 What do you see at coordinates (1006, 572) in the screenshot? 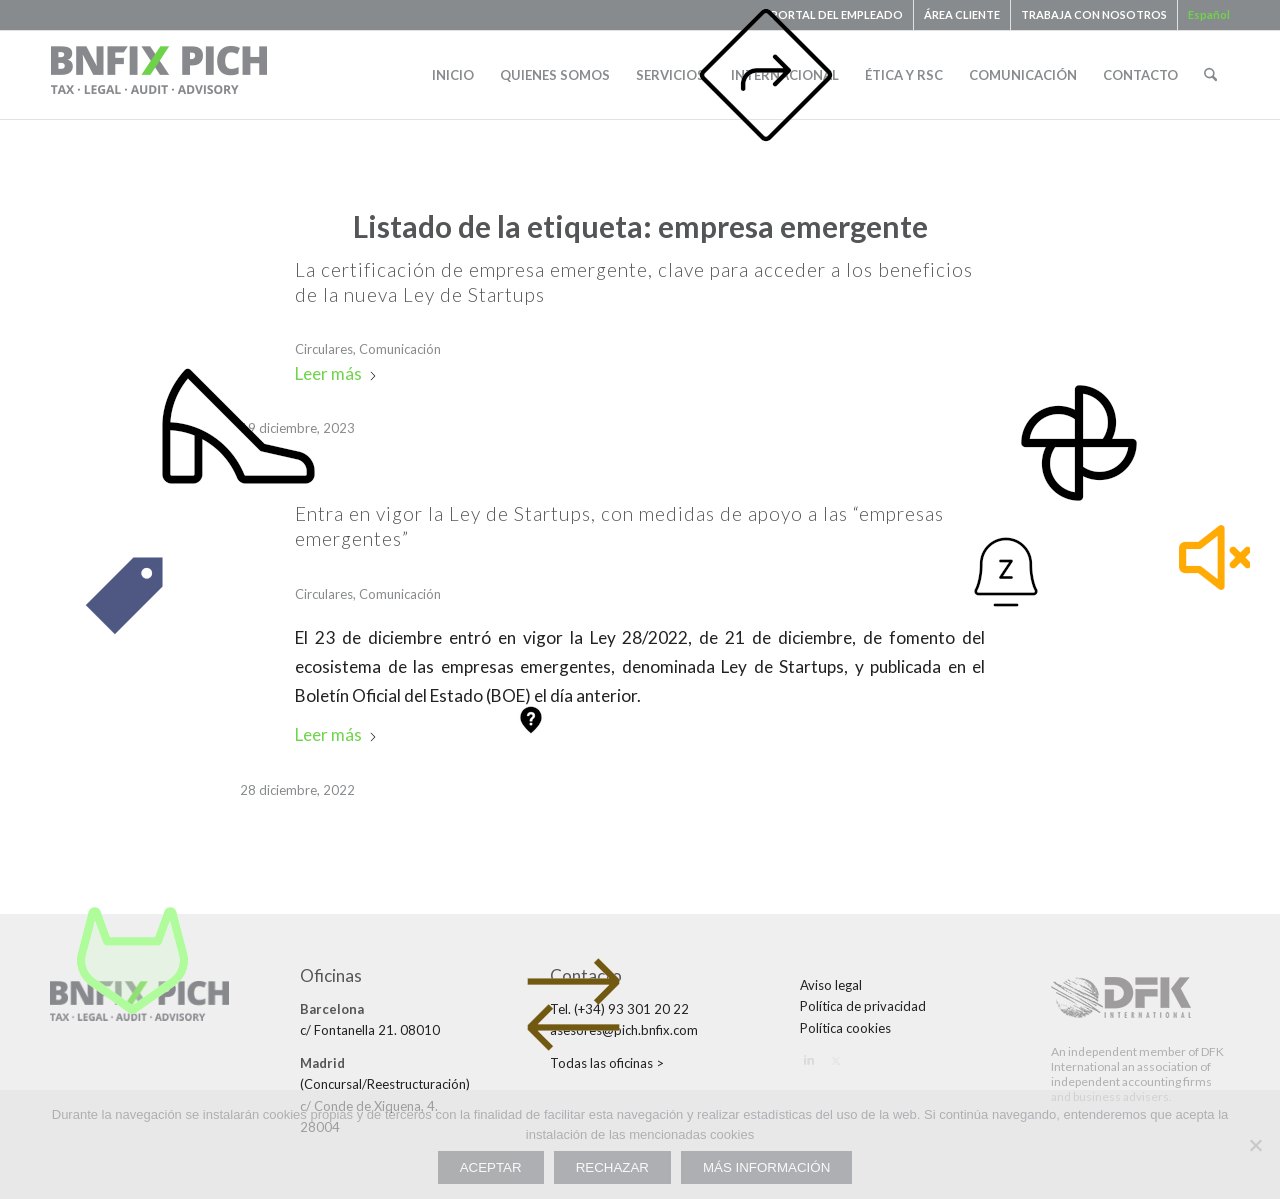
I see `snooze notifications` at bounding box center [1006, 572].